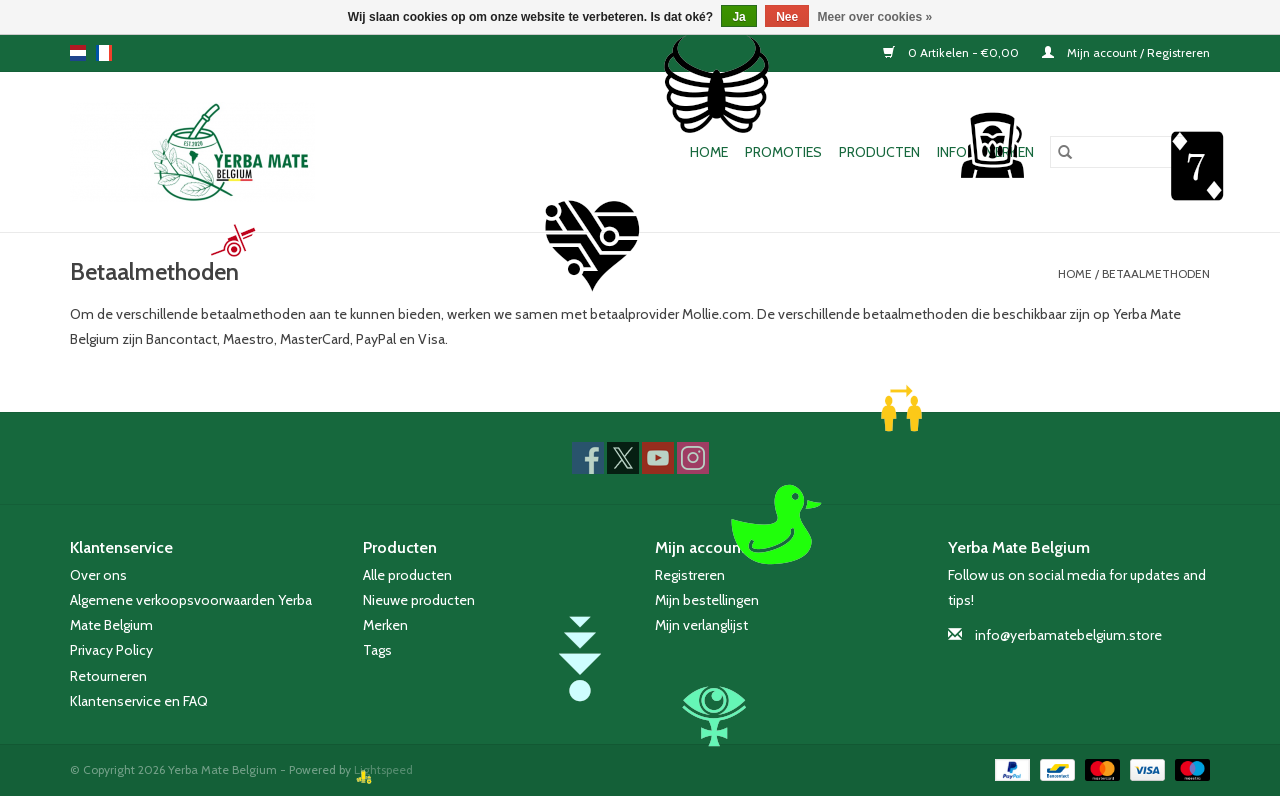  Describe the element at coordinates (234, 234) in the screenshot. I see `artillery unit or weapon in a strategy game` at that location.